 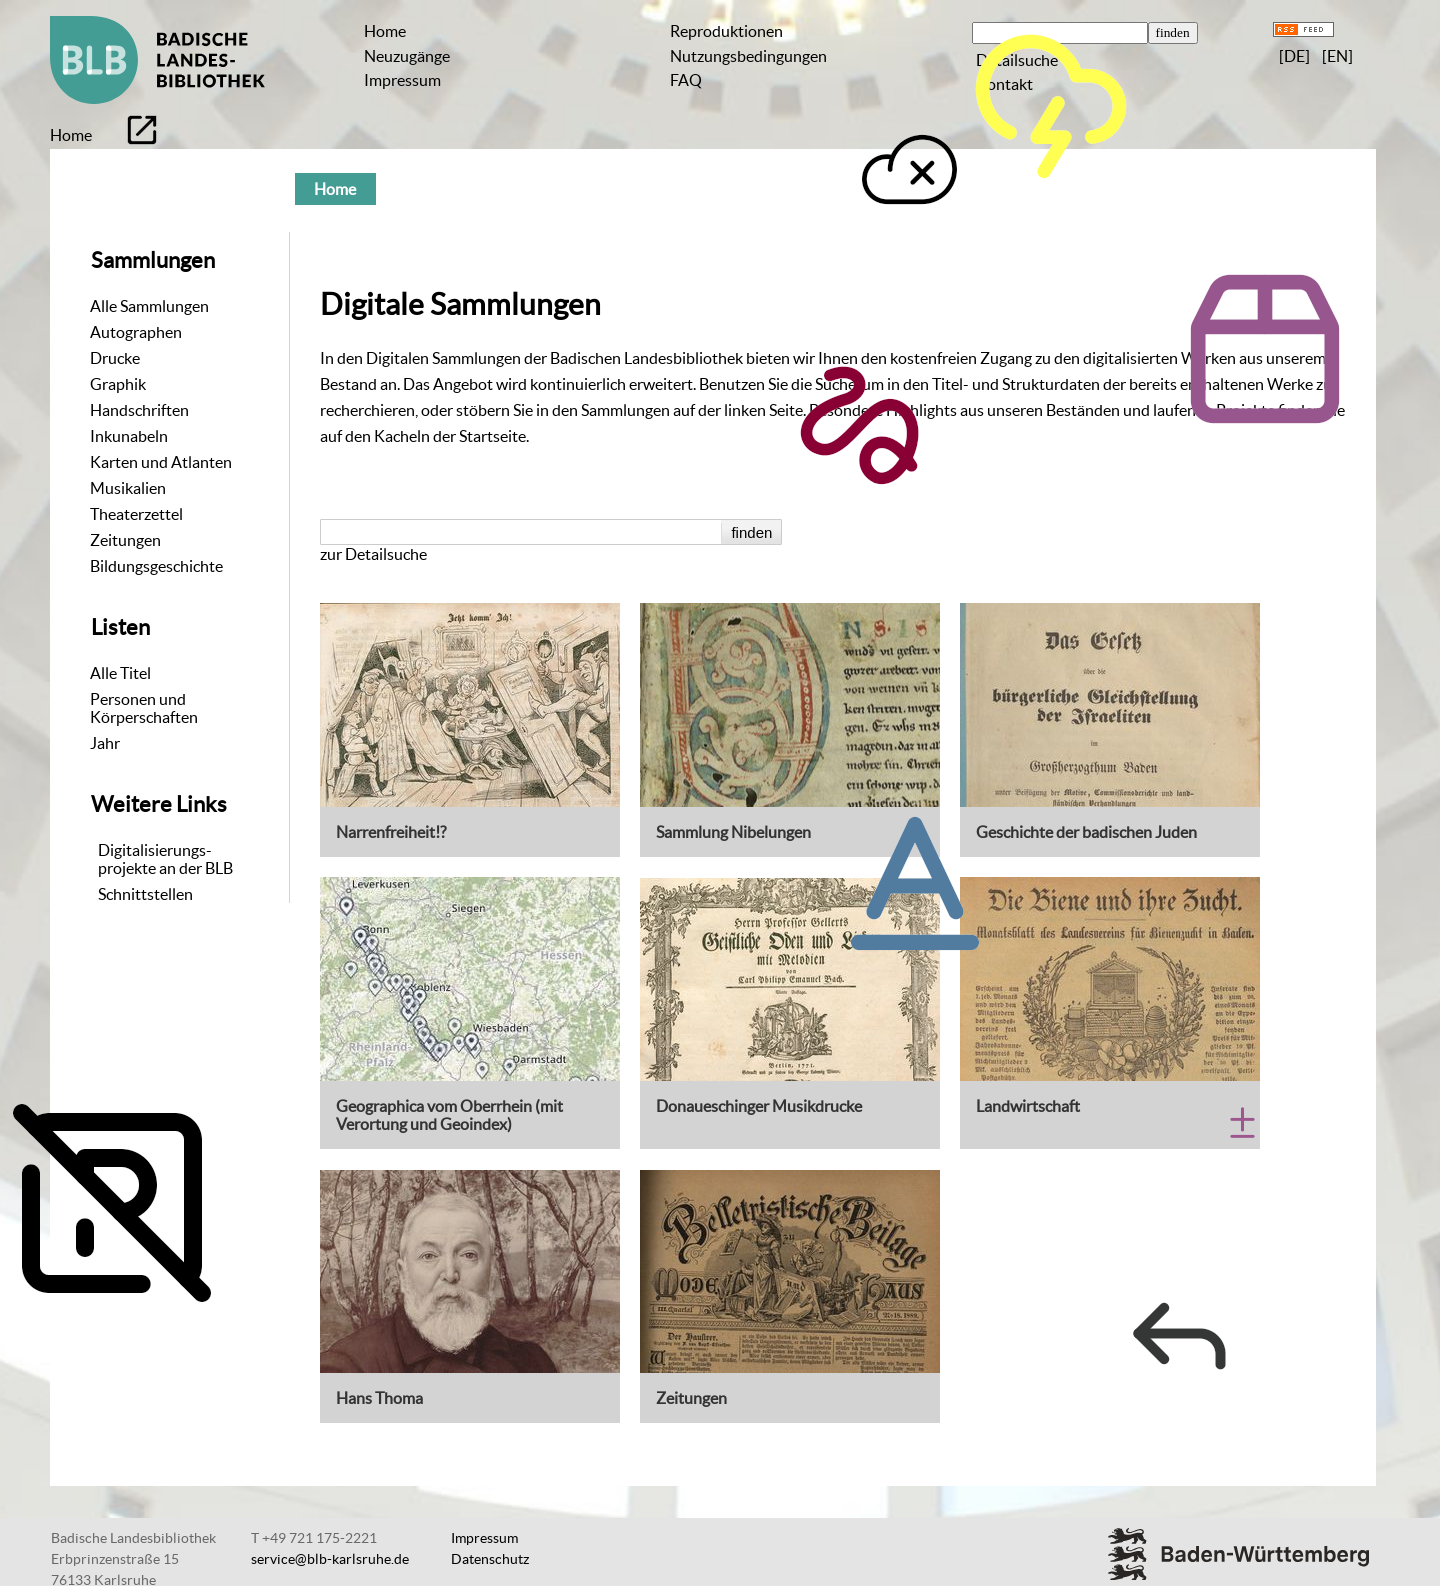 What do you see at coordinates (142, 130) in the screenshot?
I see `open link in new window or tab` at bounding box center [142, 130].